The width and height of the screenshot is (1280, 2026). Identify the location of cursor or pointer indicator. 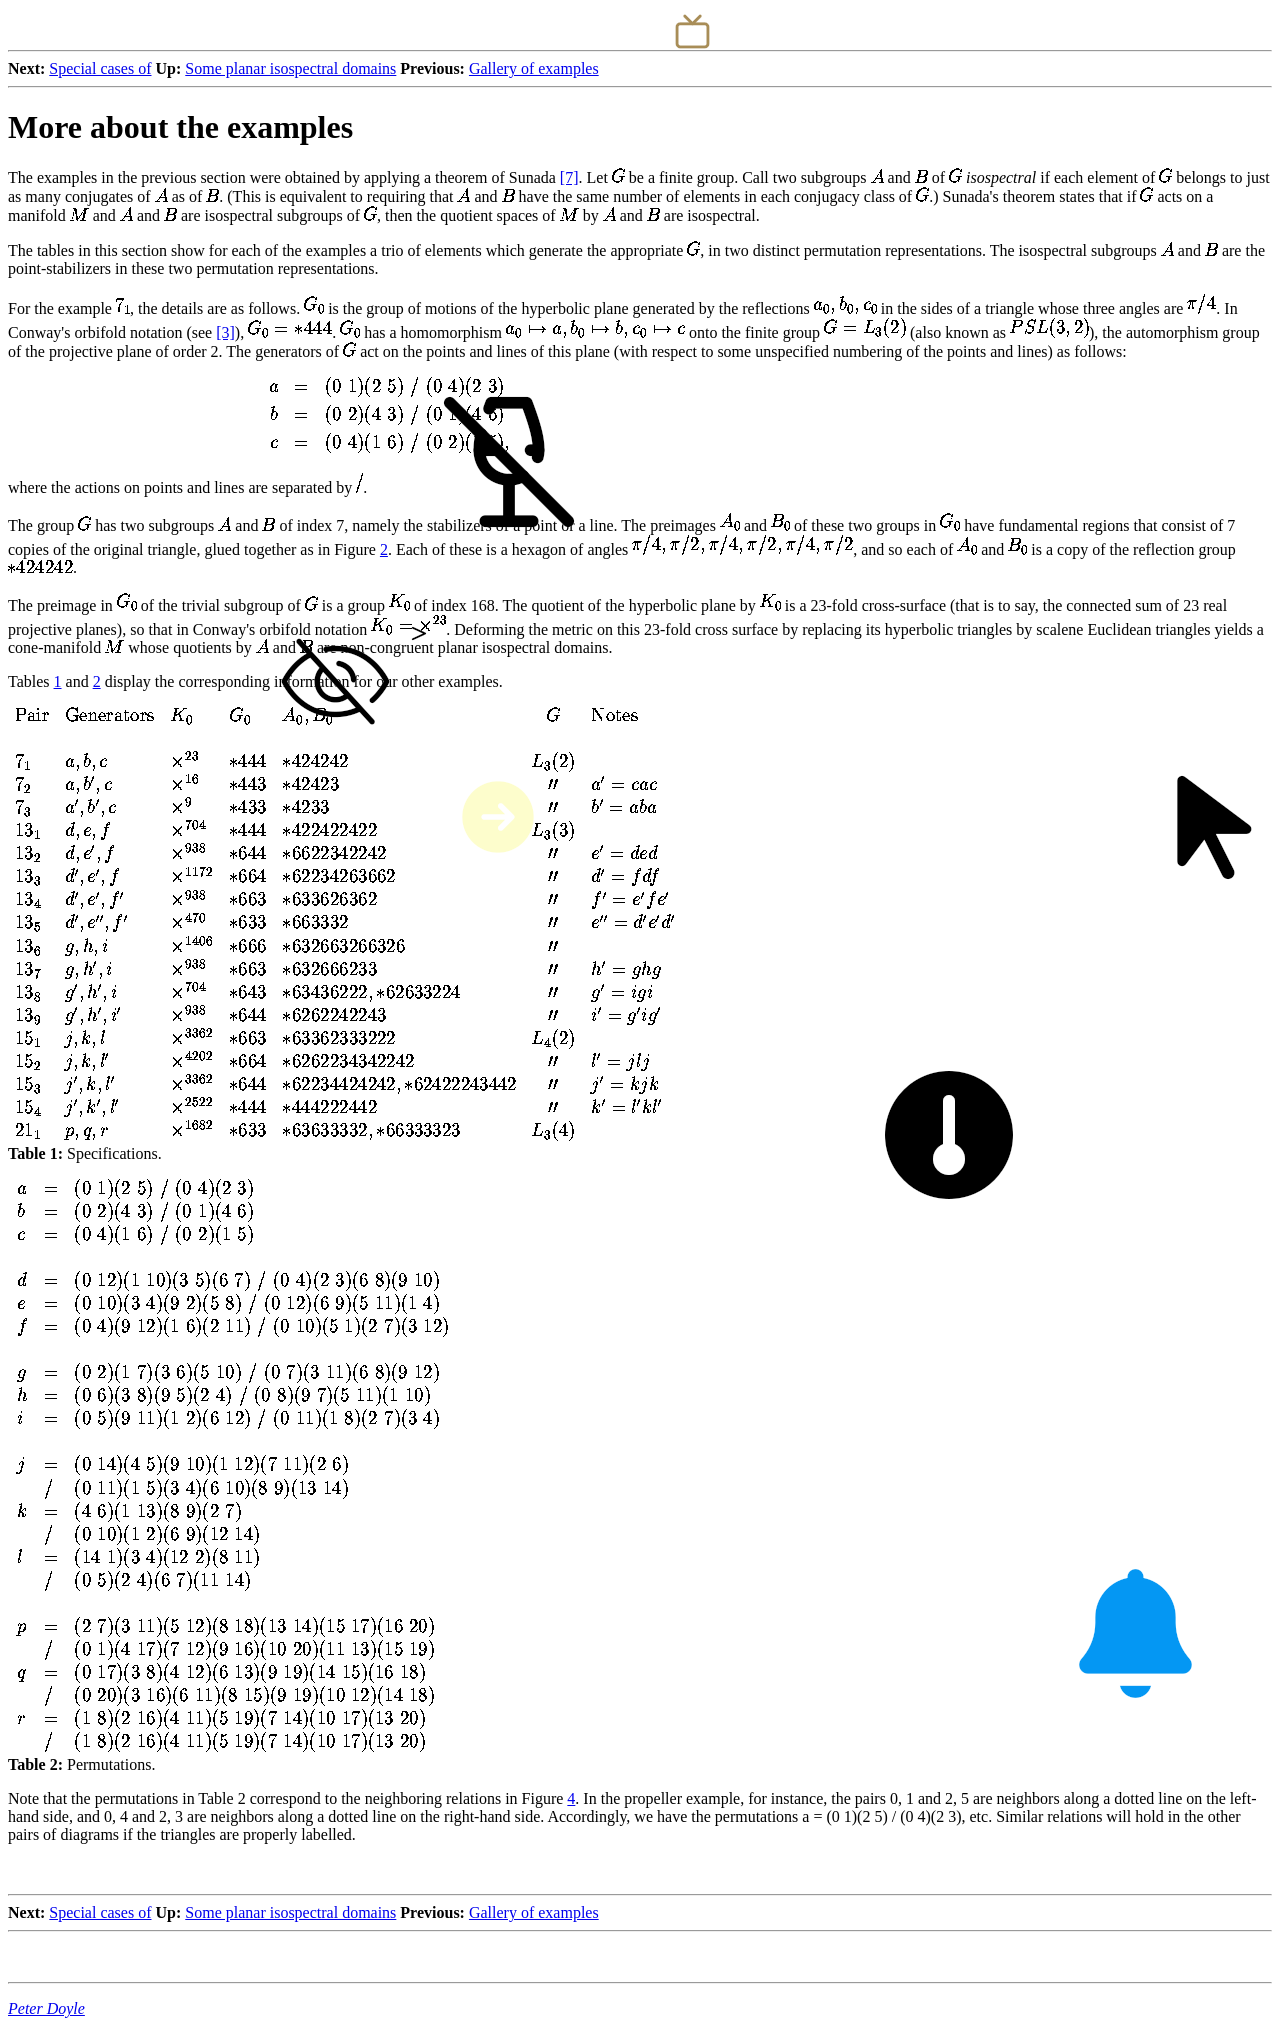
(1209, 827).